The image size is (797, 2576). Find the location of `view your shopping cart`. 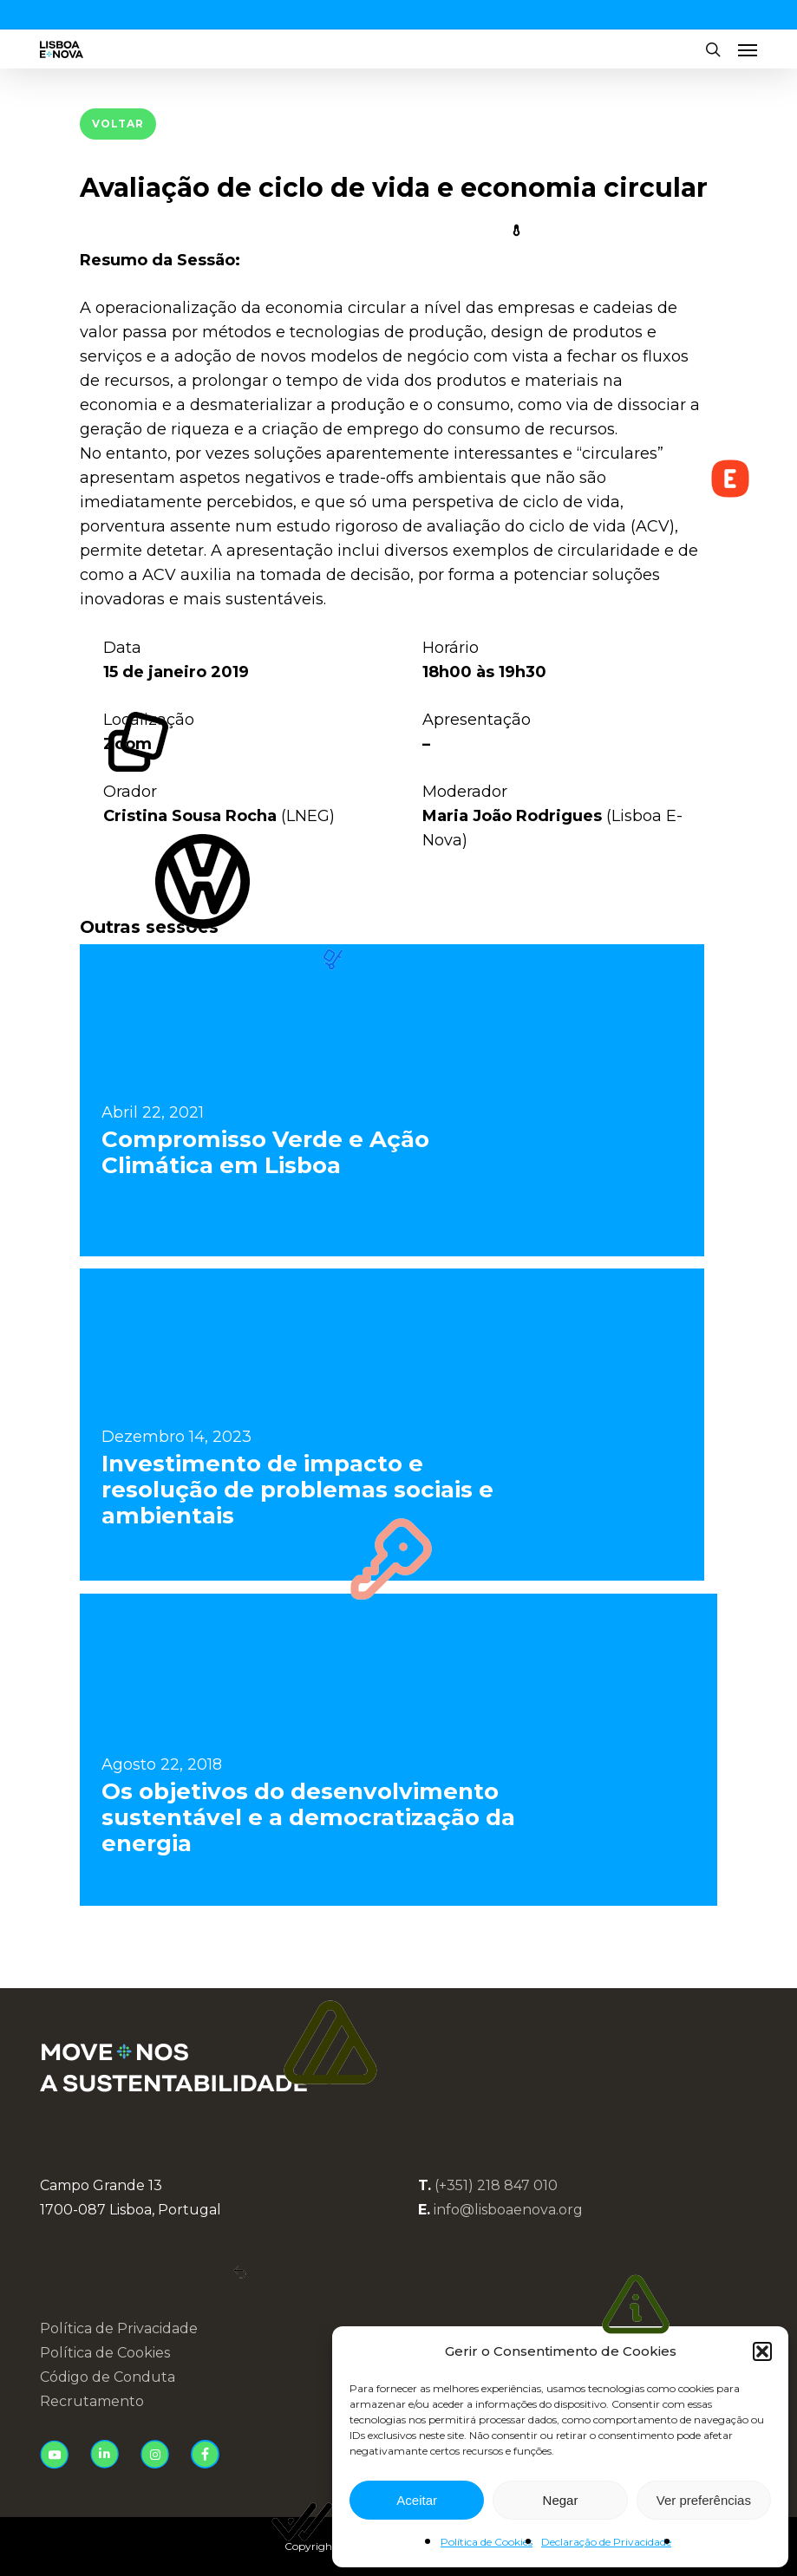

view your shopping cart is located at coordinates (332, 958).